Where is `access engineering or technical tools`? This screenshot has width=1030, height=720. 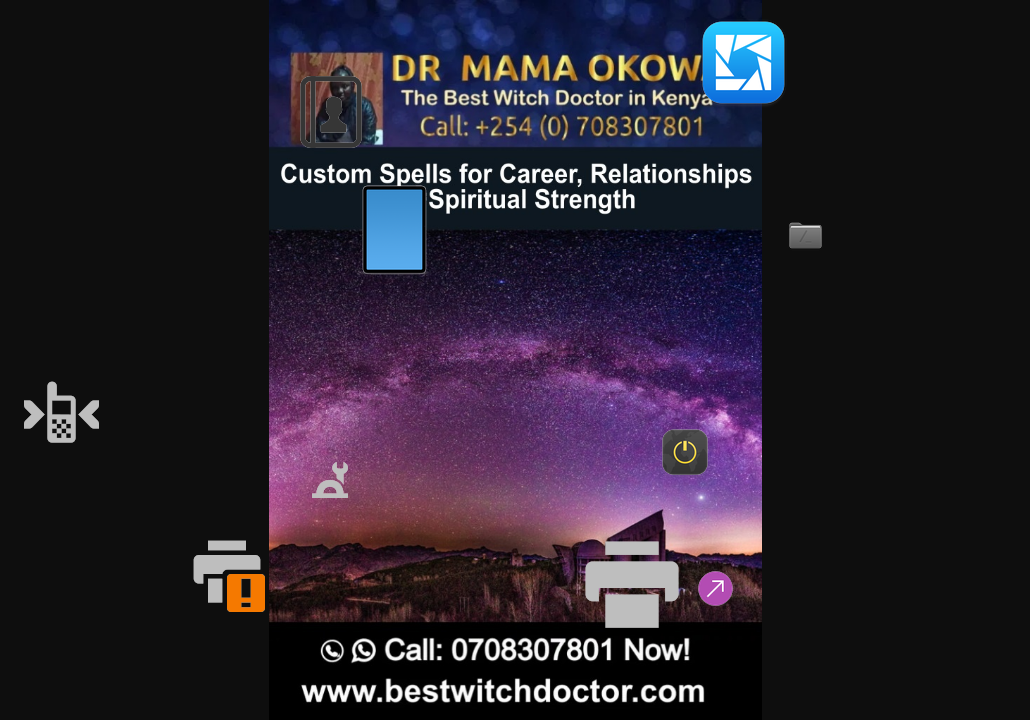
access engineering or technical tools is located at coordinates (330, 480).